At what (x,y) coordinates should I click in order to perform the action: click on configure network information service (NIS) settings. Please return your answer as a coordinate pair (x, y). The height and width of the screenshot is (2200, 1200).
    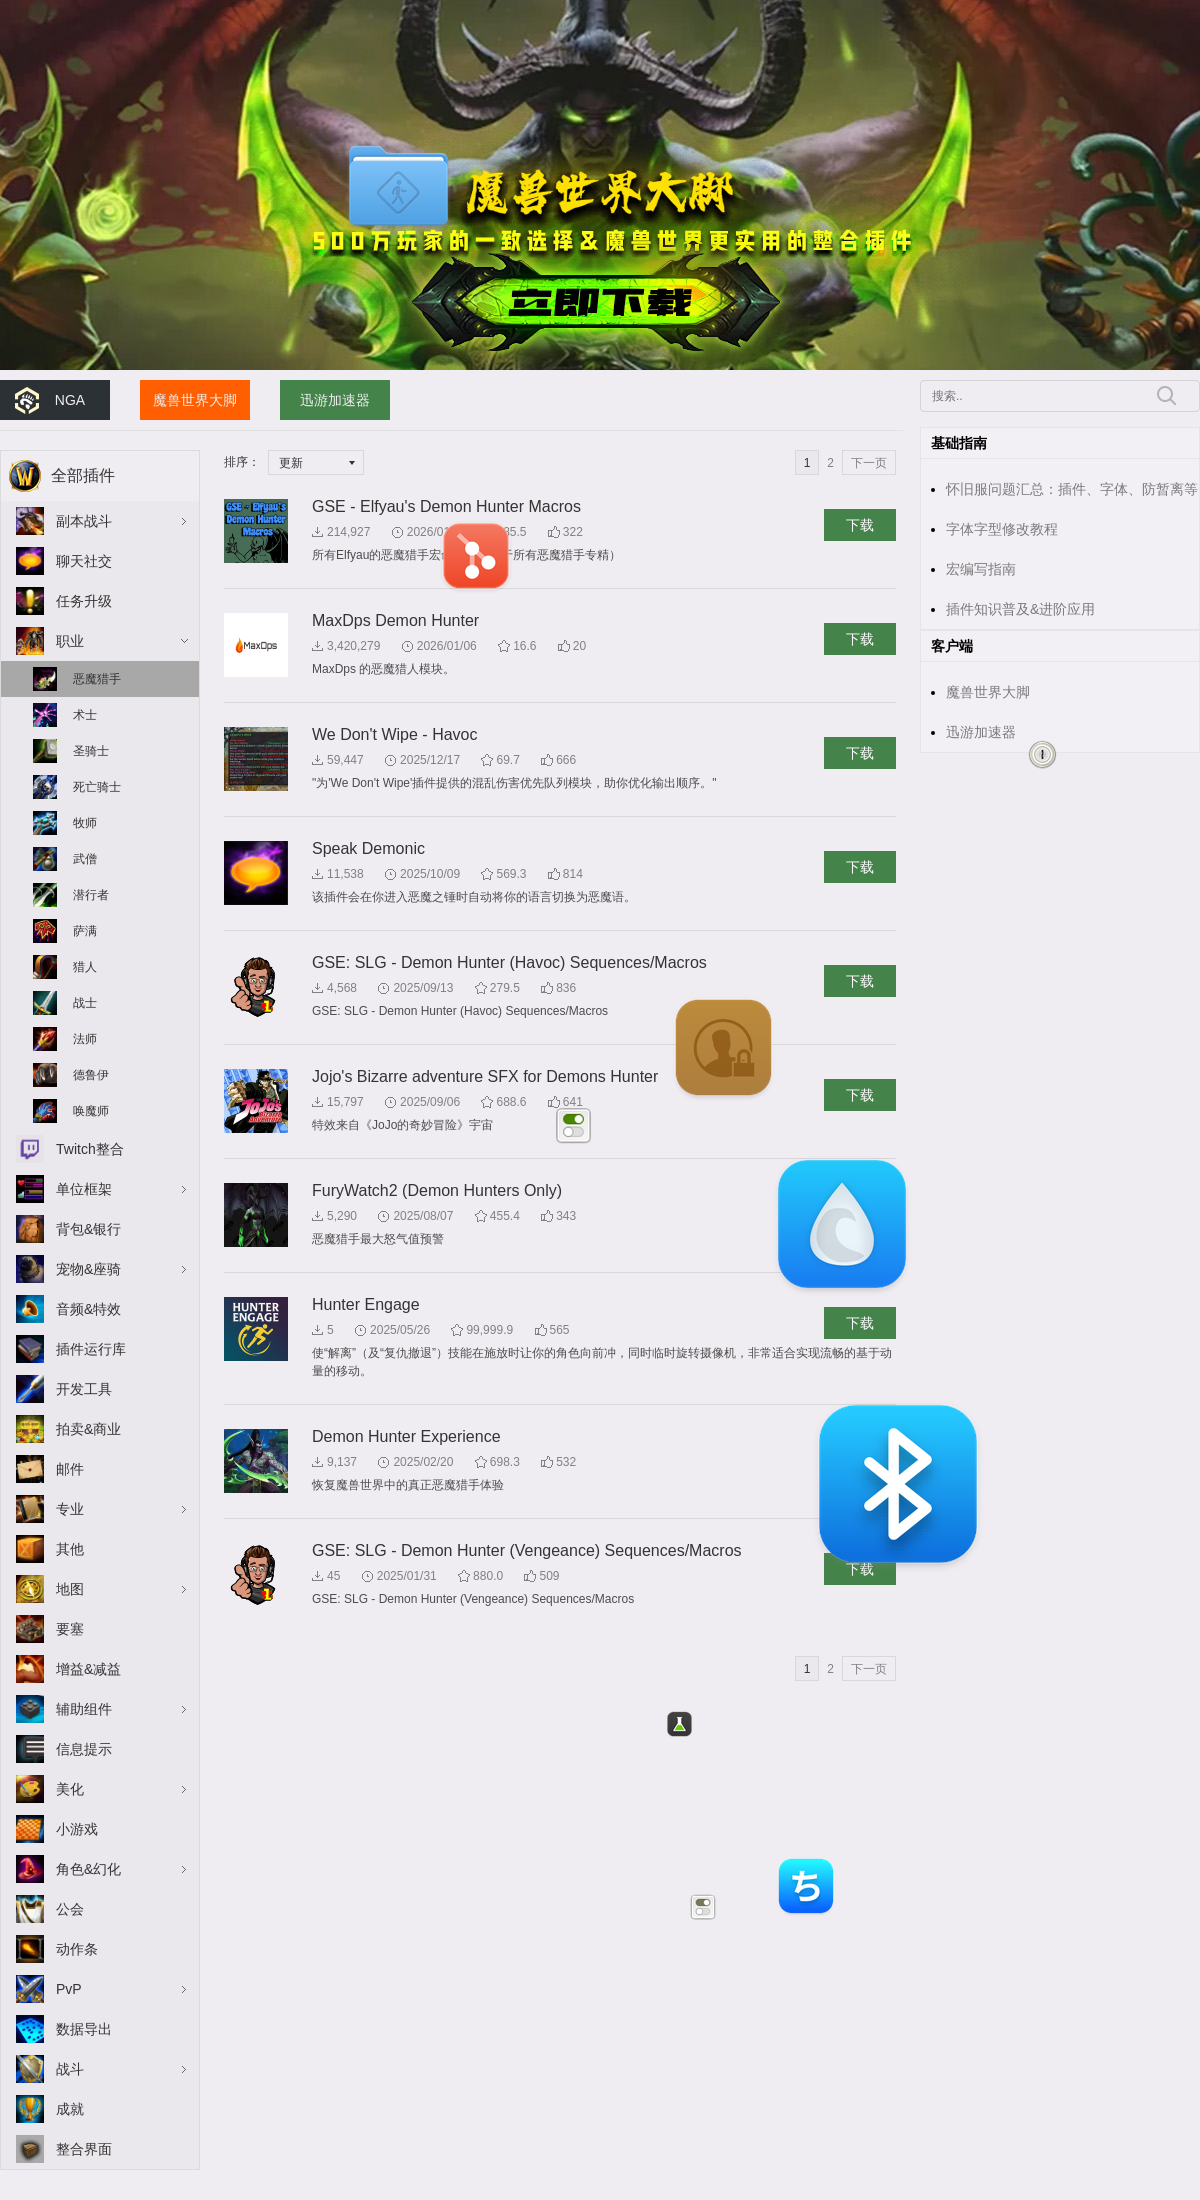
    Looking at the image, I should click on (723, 1047).